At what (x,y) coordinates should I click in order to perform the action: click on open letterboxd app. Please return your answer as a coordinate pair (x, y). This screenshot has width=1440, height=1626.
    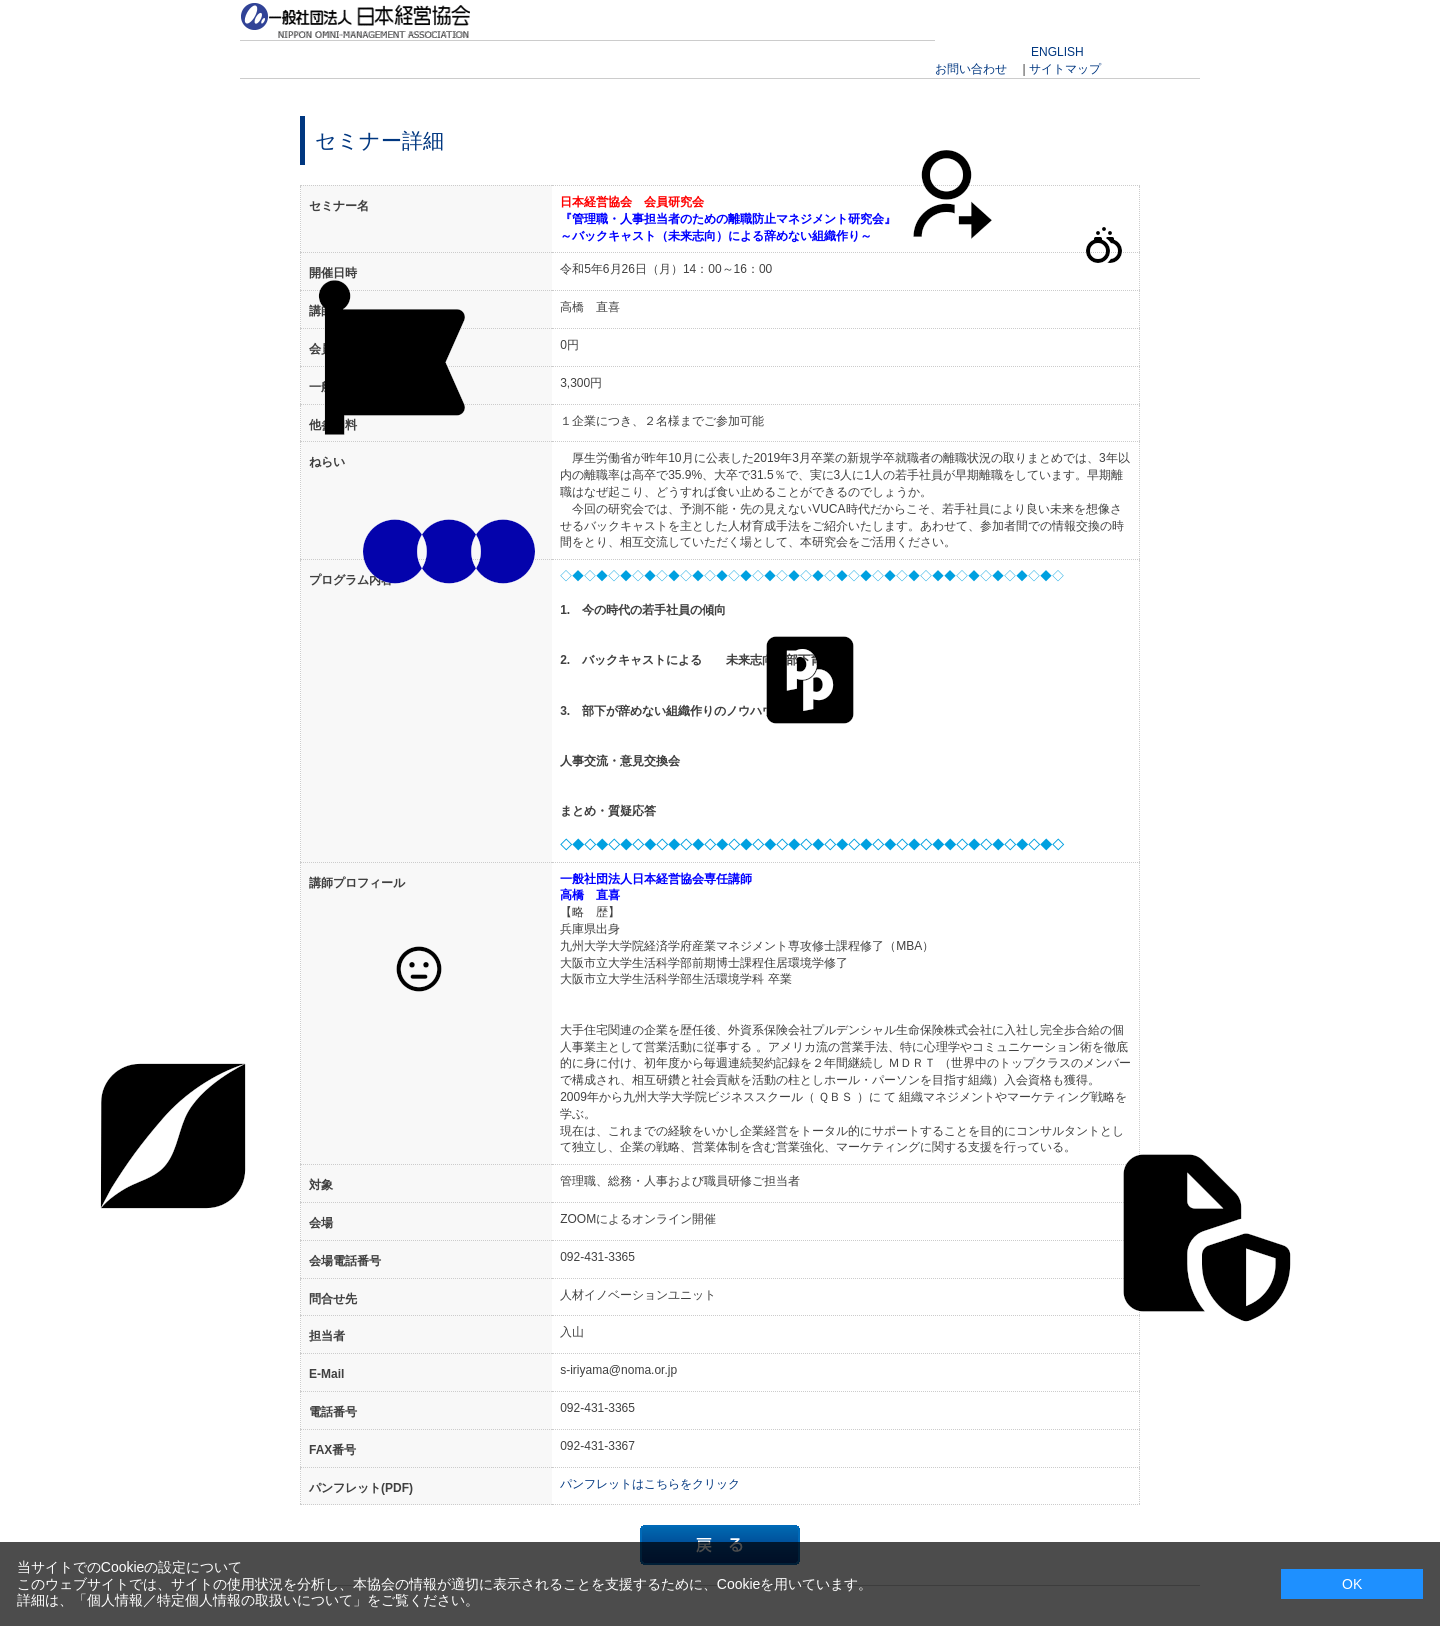
    Looking at the image, I should click on (449, 554).